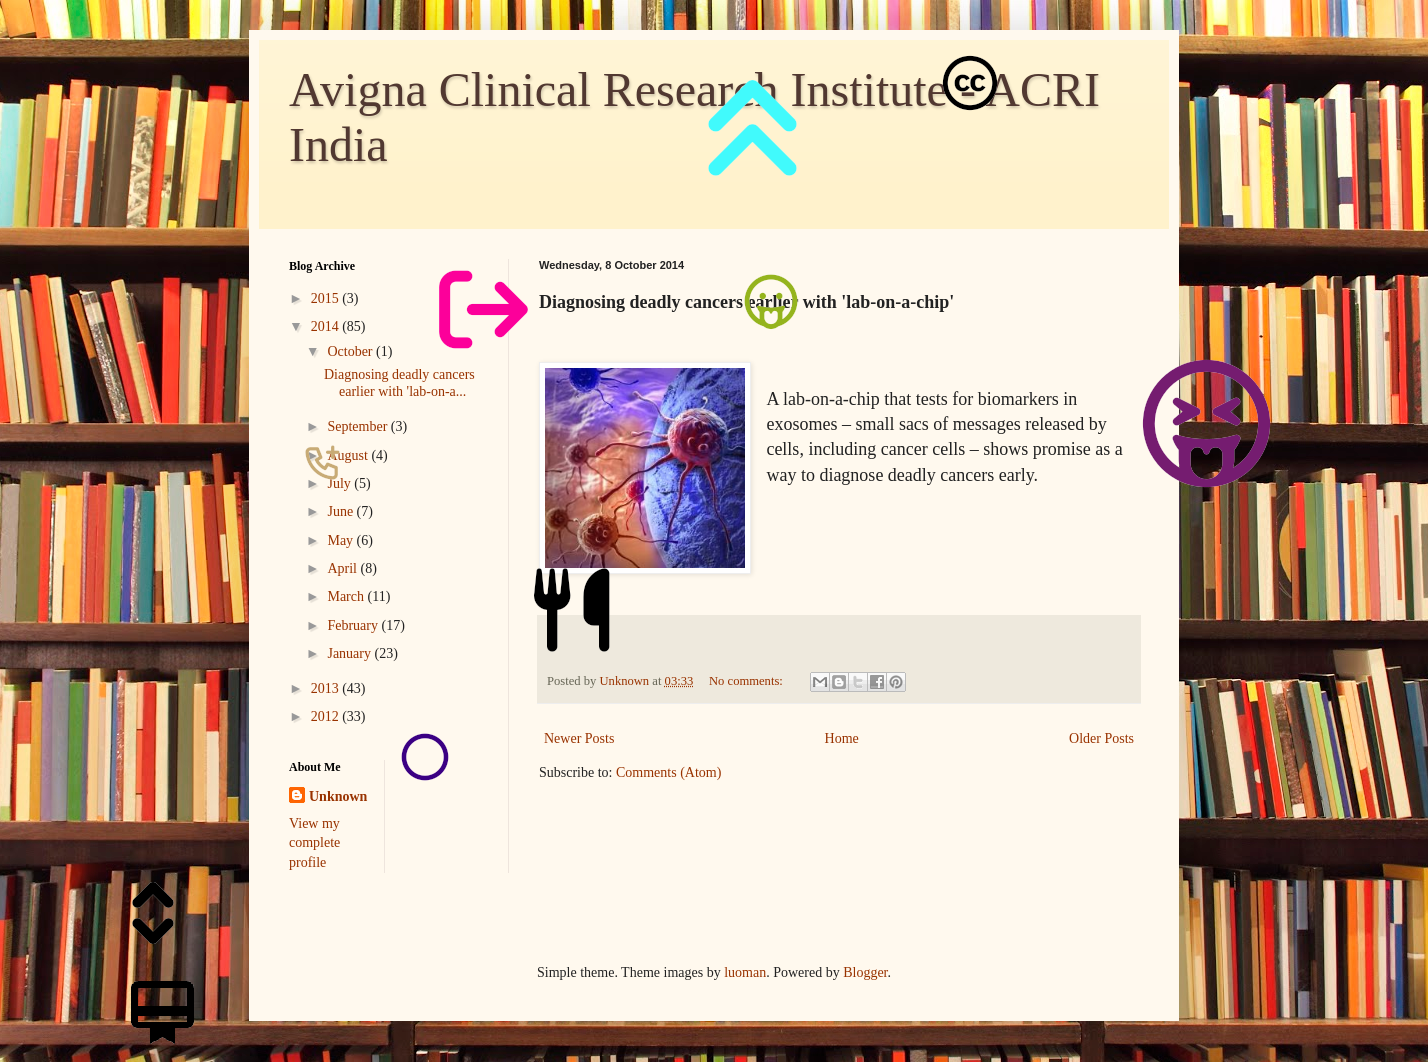 The width and height of the screenshot is (1428, 1062). Describe the element at coordinates (322, 462) in the screenshot. I see `add a new contact` at that location.